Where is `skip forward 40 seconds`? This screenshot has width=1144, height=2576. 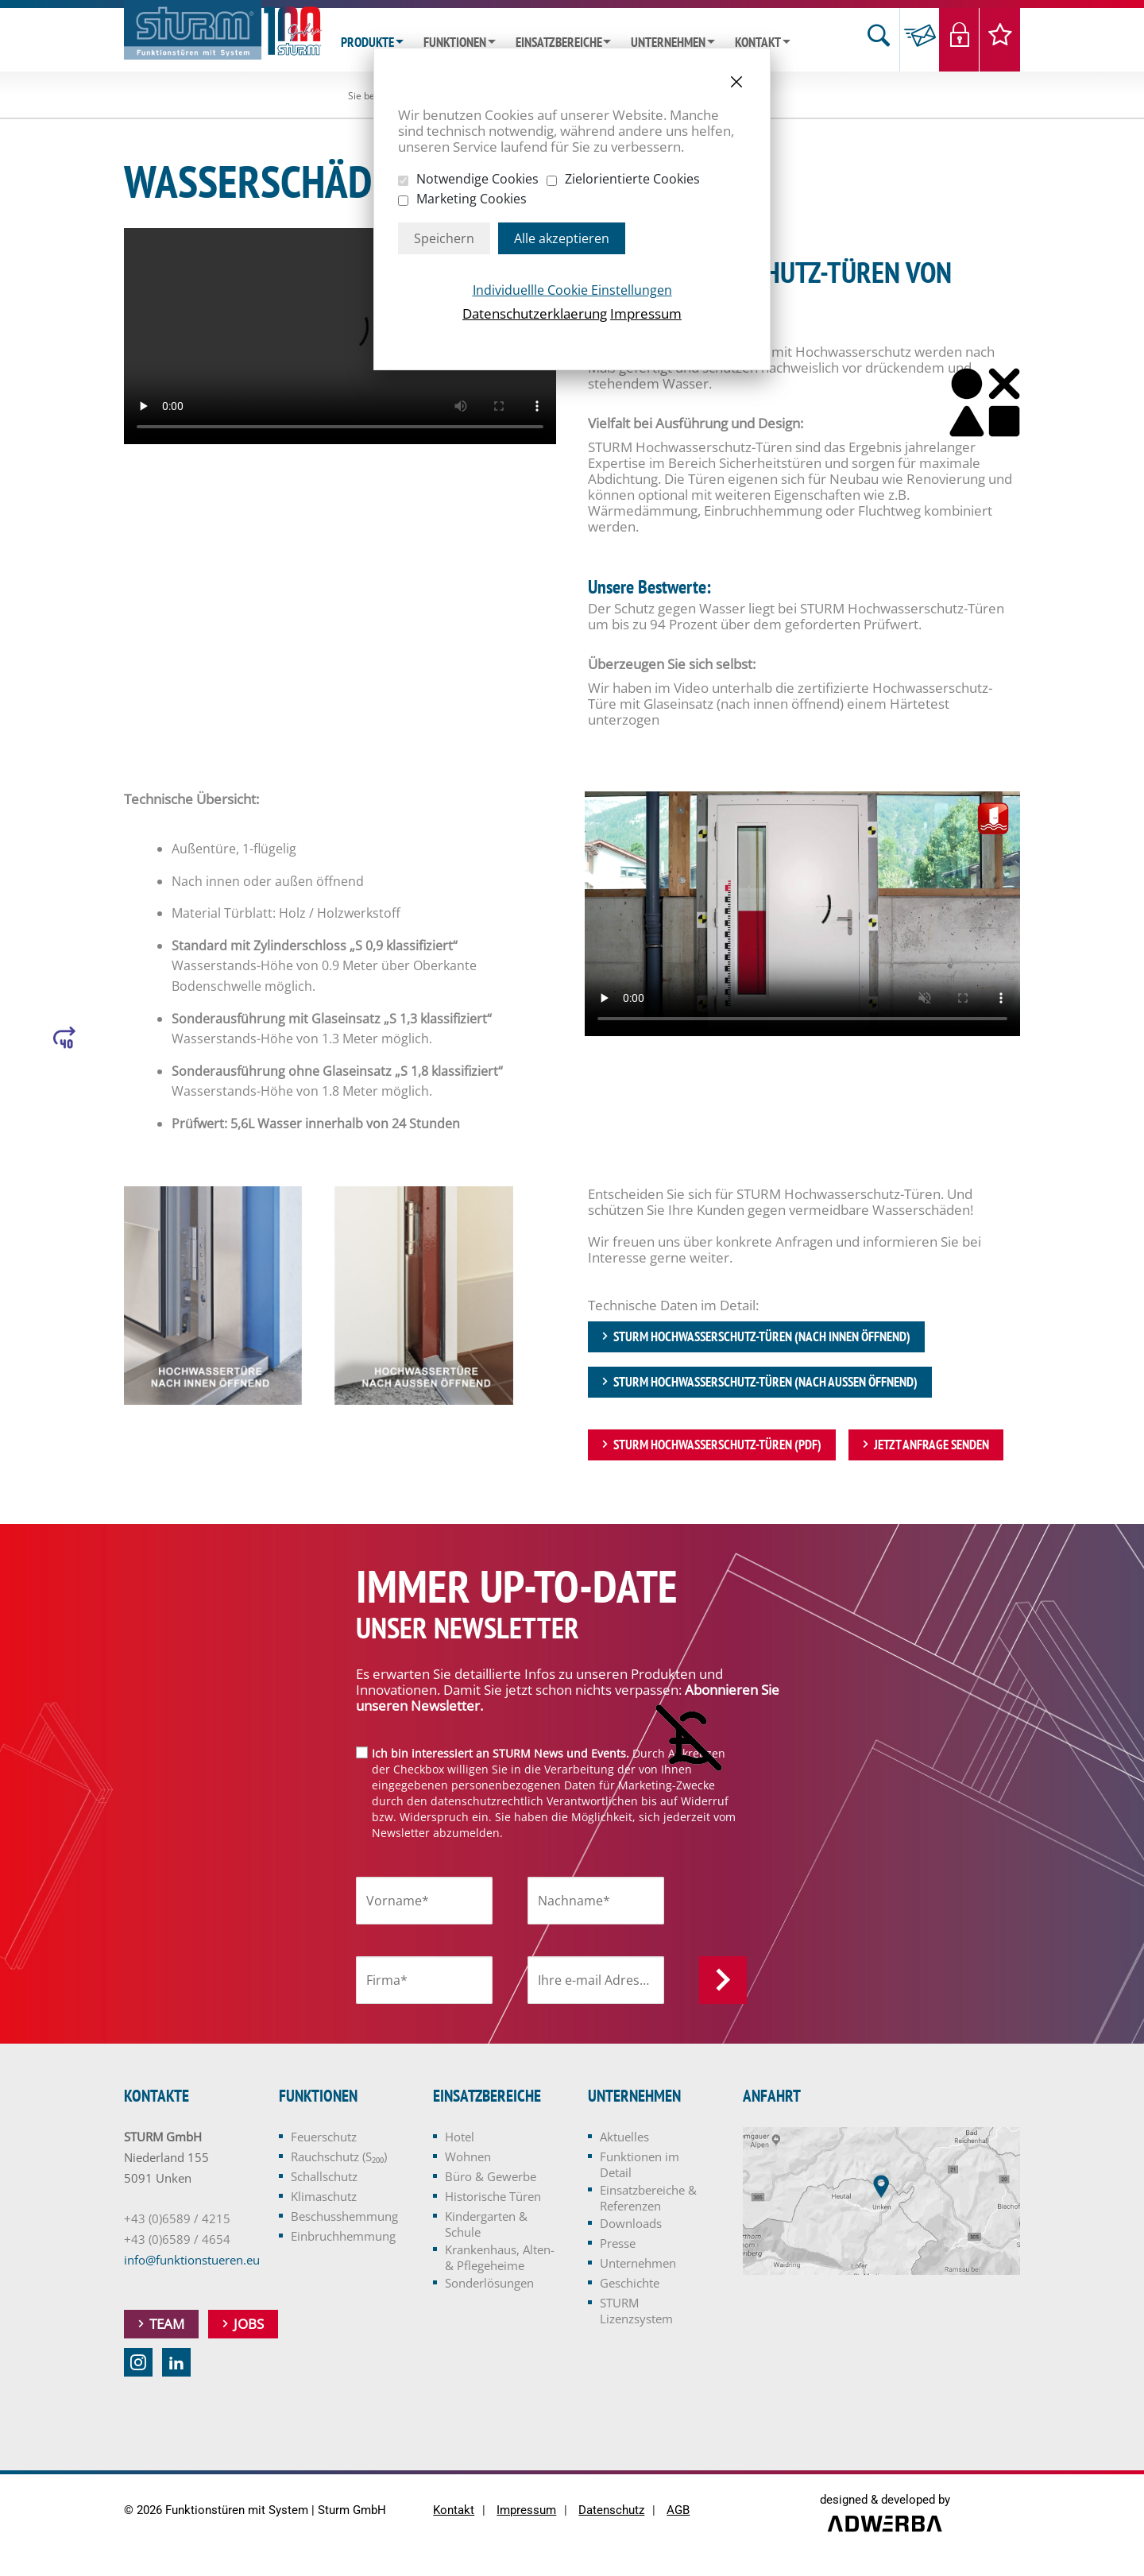 skip forward 40 seconds is located at coordinates (64, 1038).